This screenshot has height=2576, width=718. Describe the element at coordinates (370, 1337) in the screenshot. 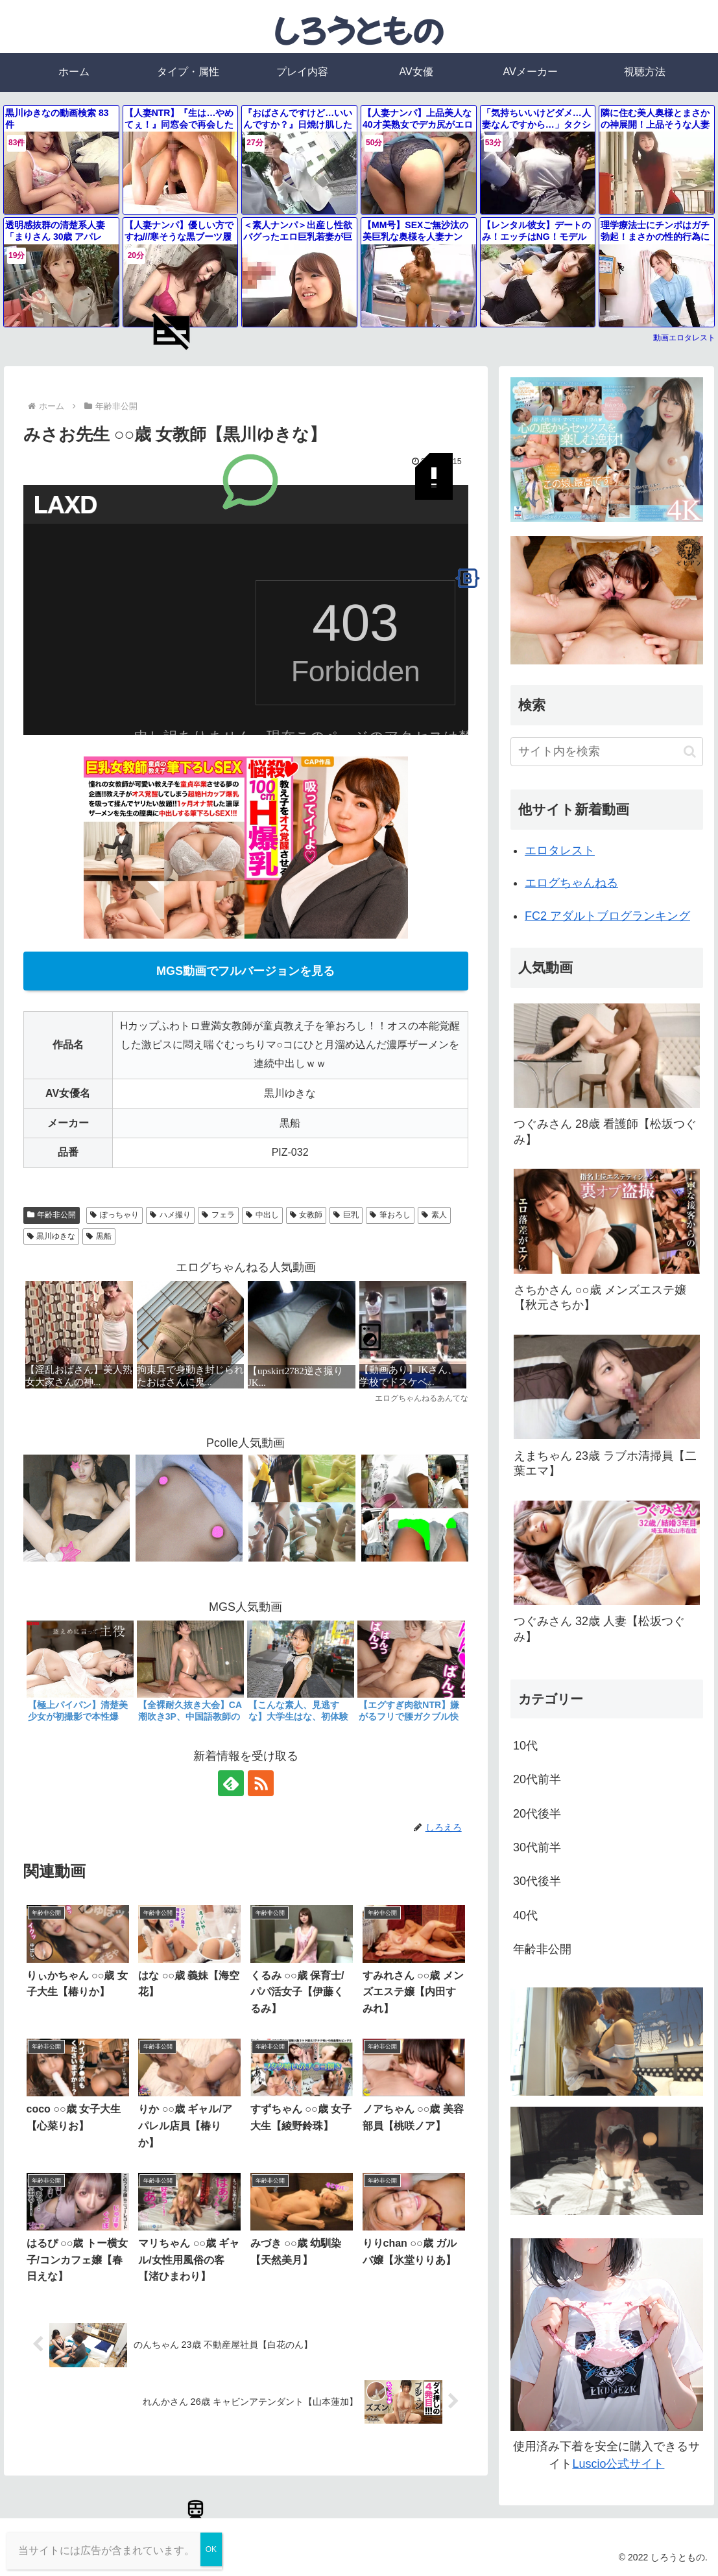

I see `find nearby laundromat or laundry services` at that location.